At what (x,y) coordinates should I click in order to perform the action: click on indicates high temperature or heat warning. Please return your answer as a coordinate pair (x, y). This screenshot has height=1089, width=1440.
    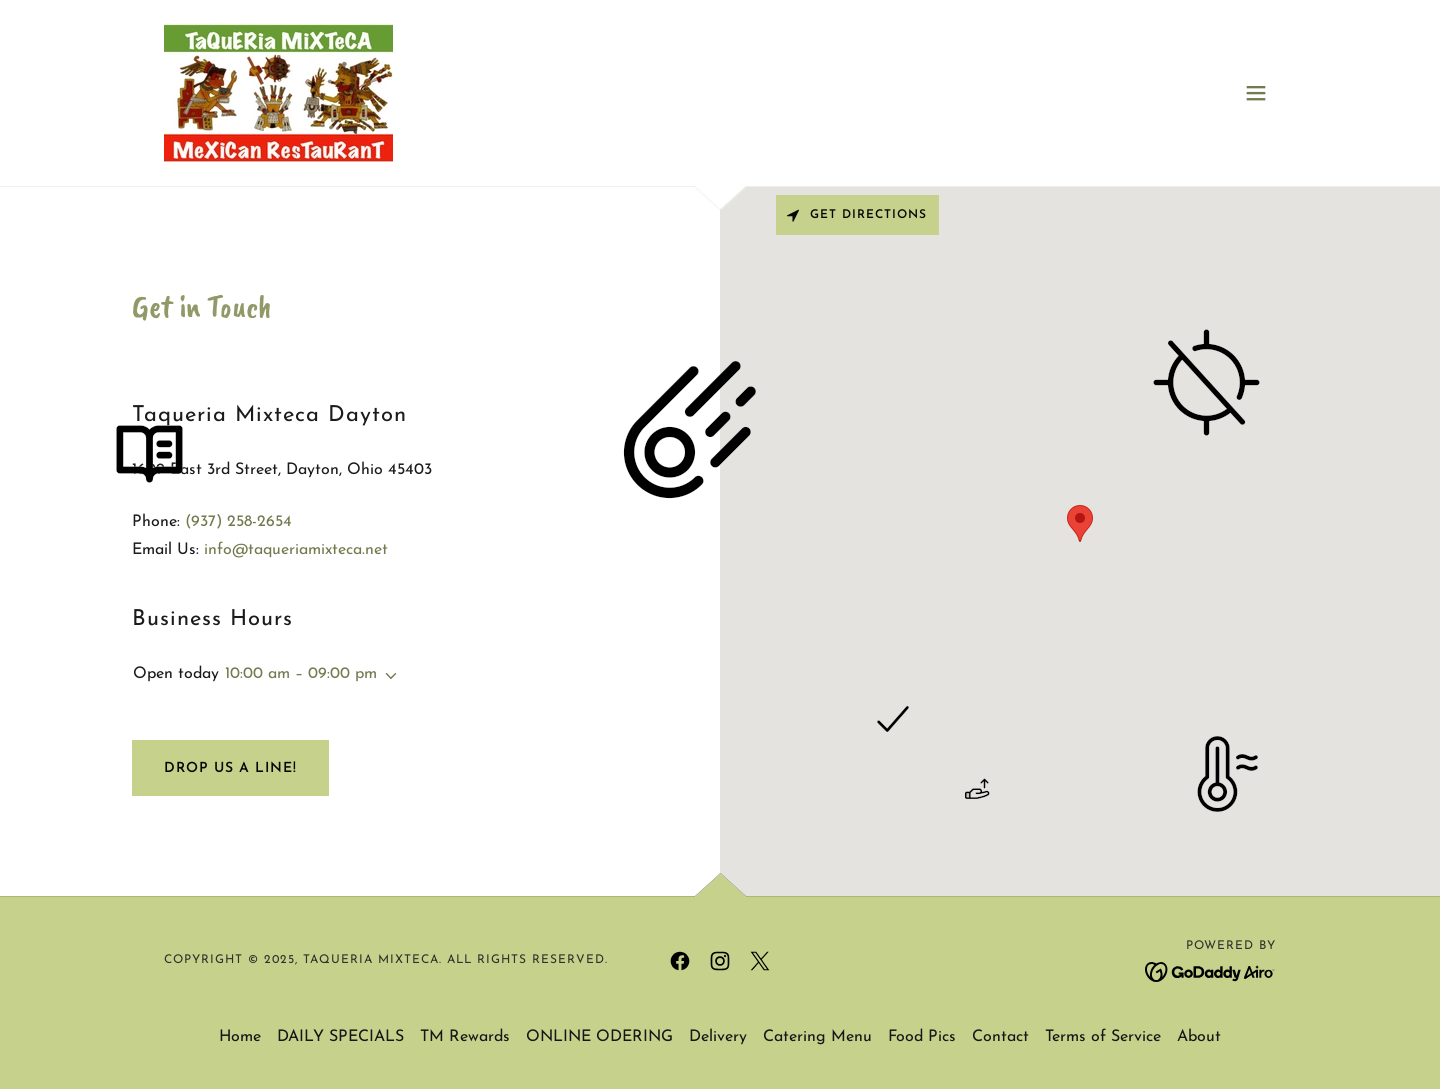
    Looking at the image, I should click on (1220, 774).